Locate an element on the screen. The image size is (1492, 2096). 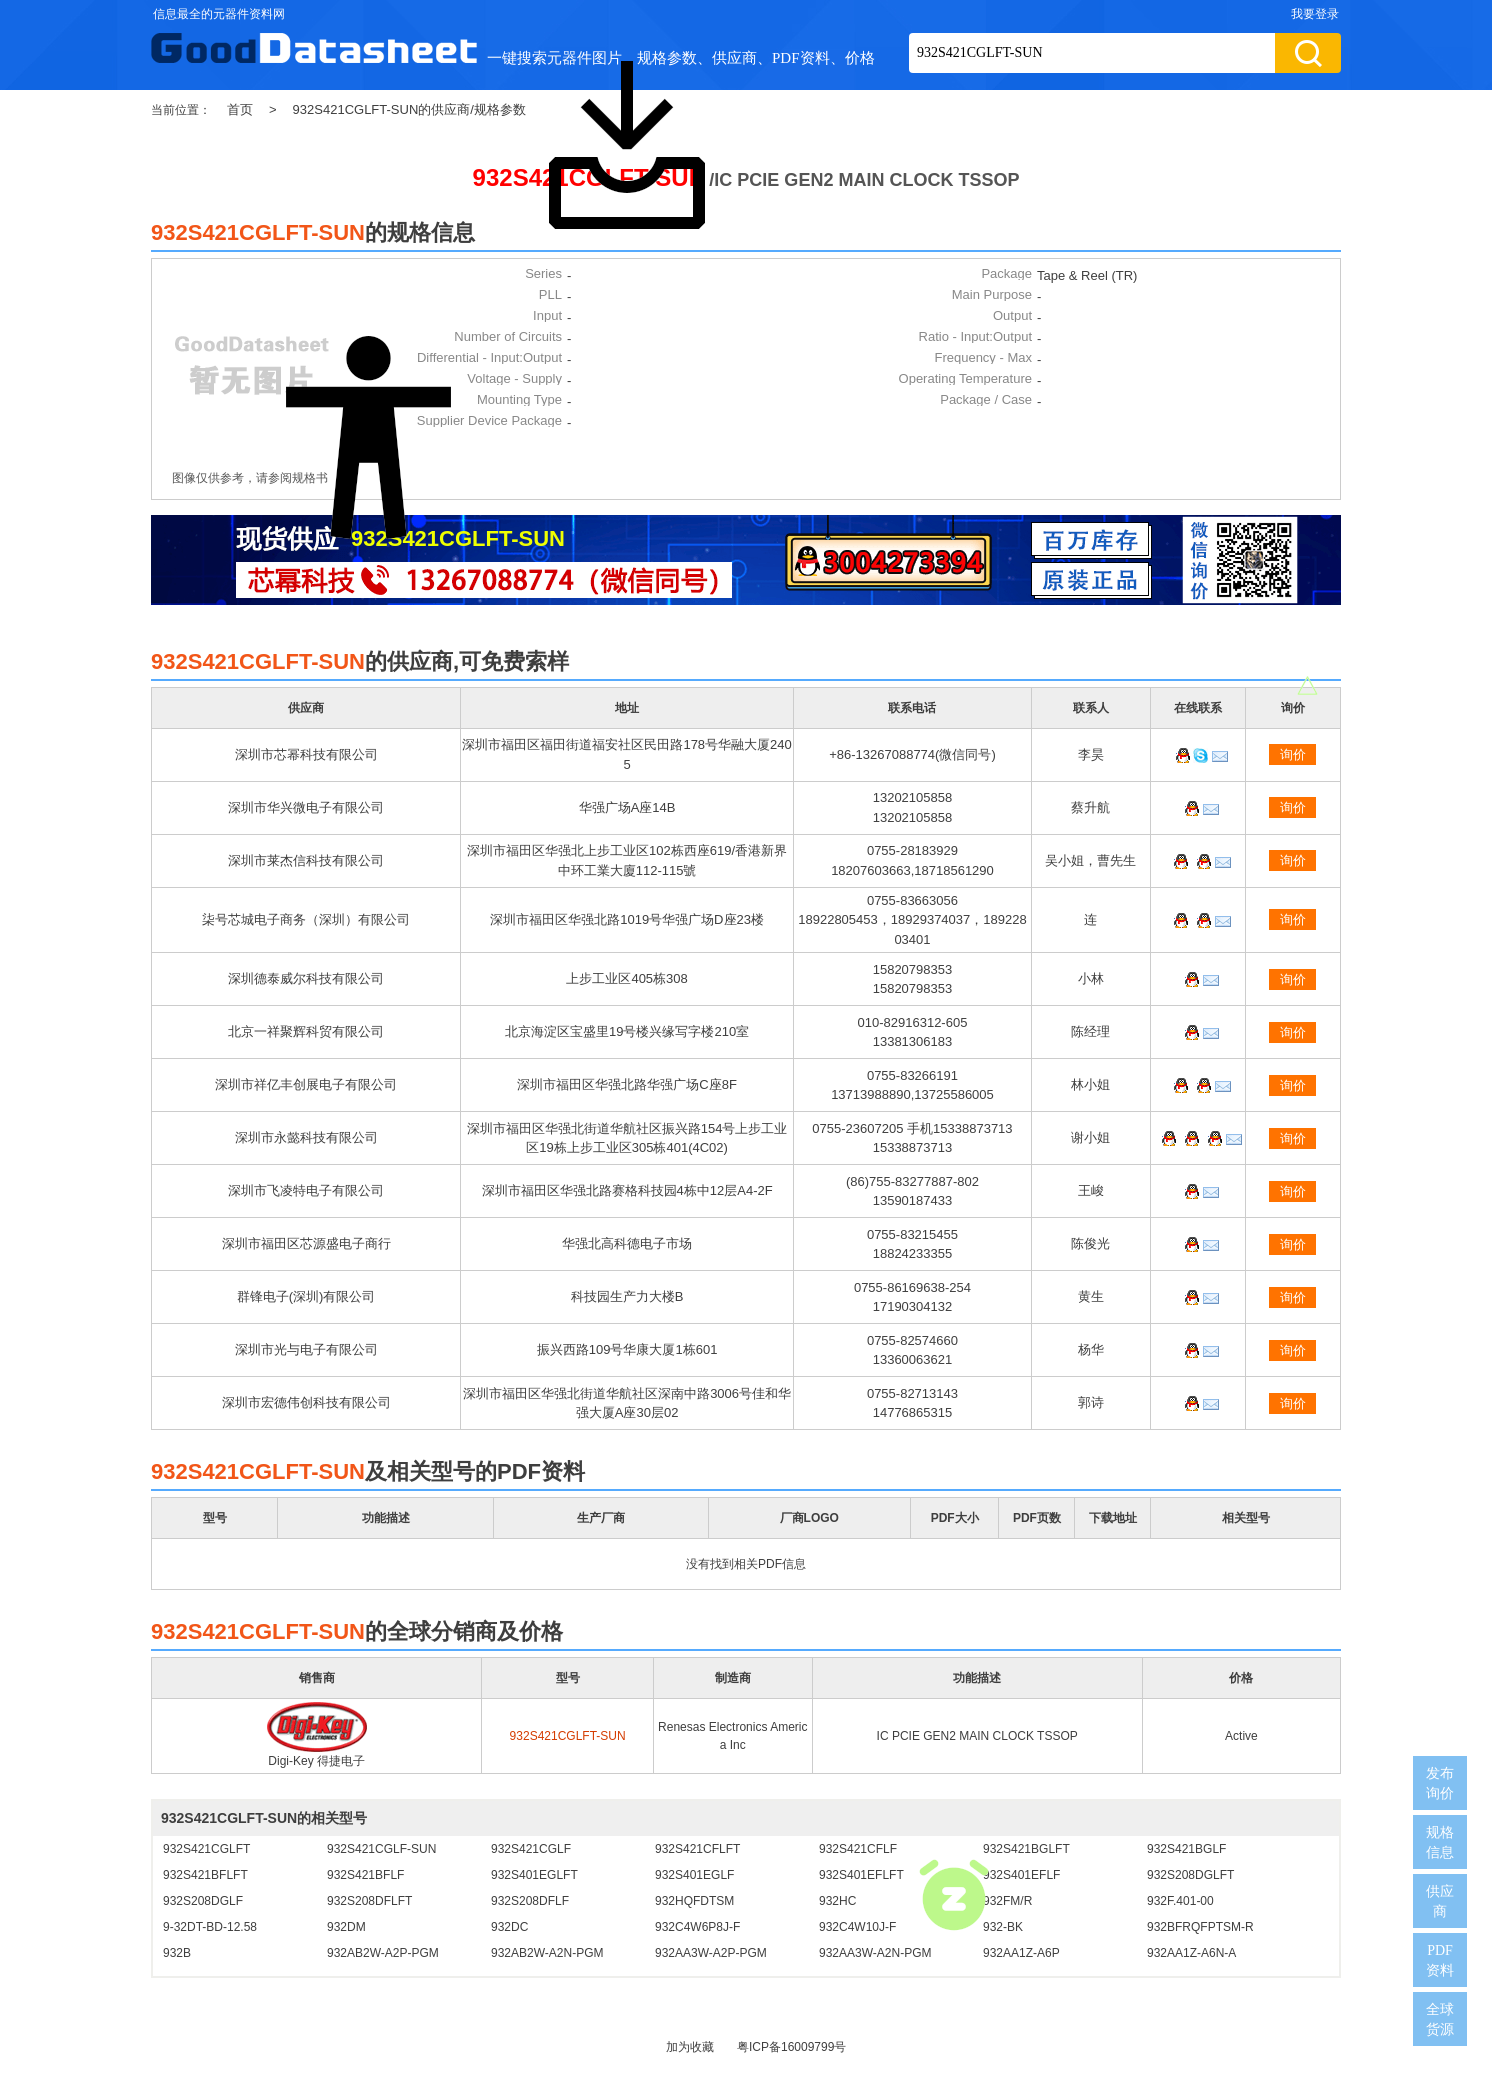
accessibility settings is located at coordinates (368, 437).